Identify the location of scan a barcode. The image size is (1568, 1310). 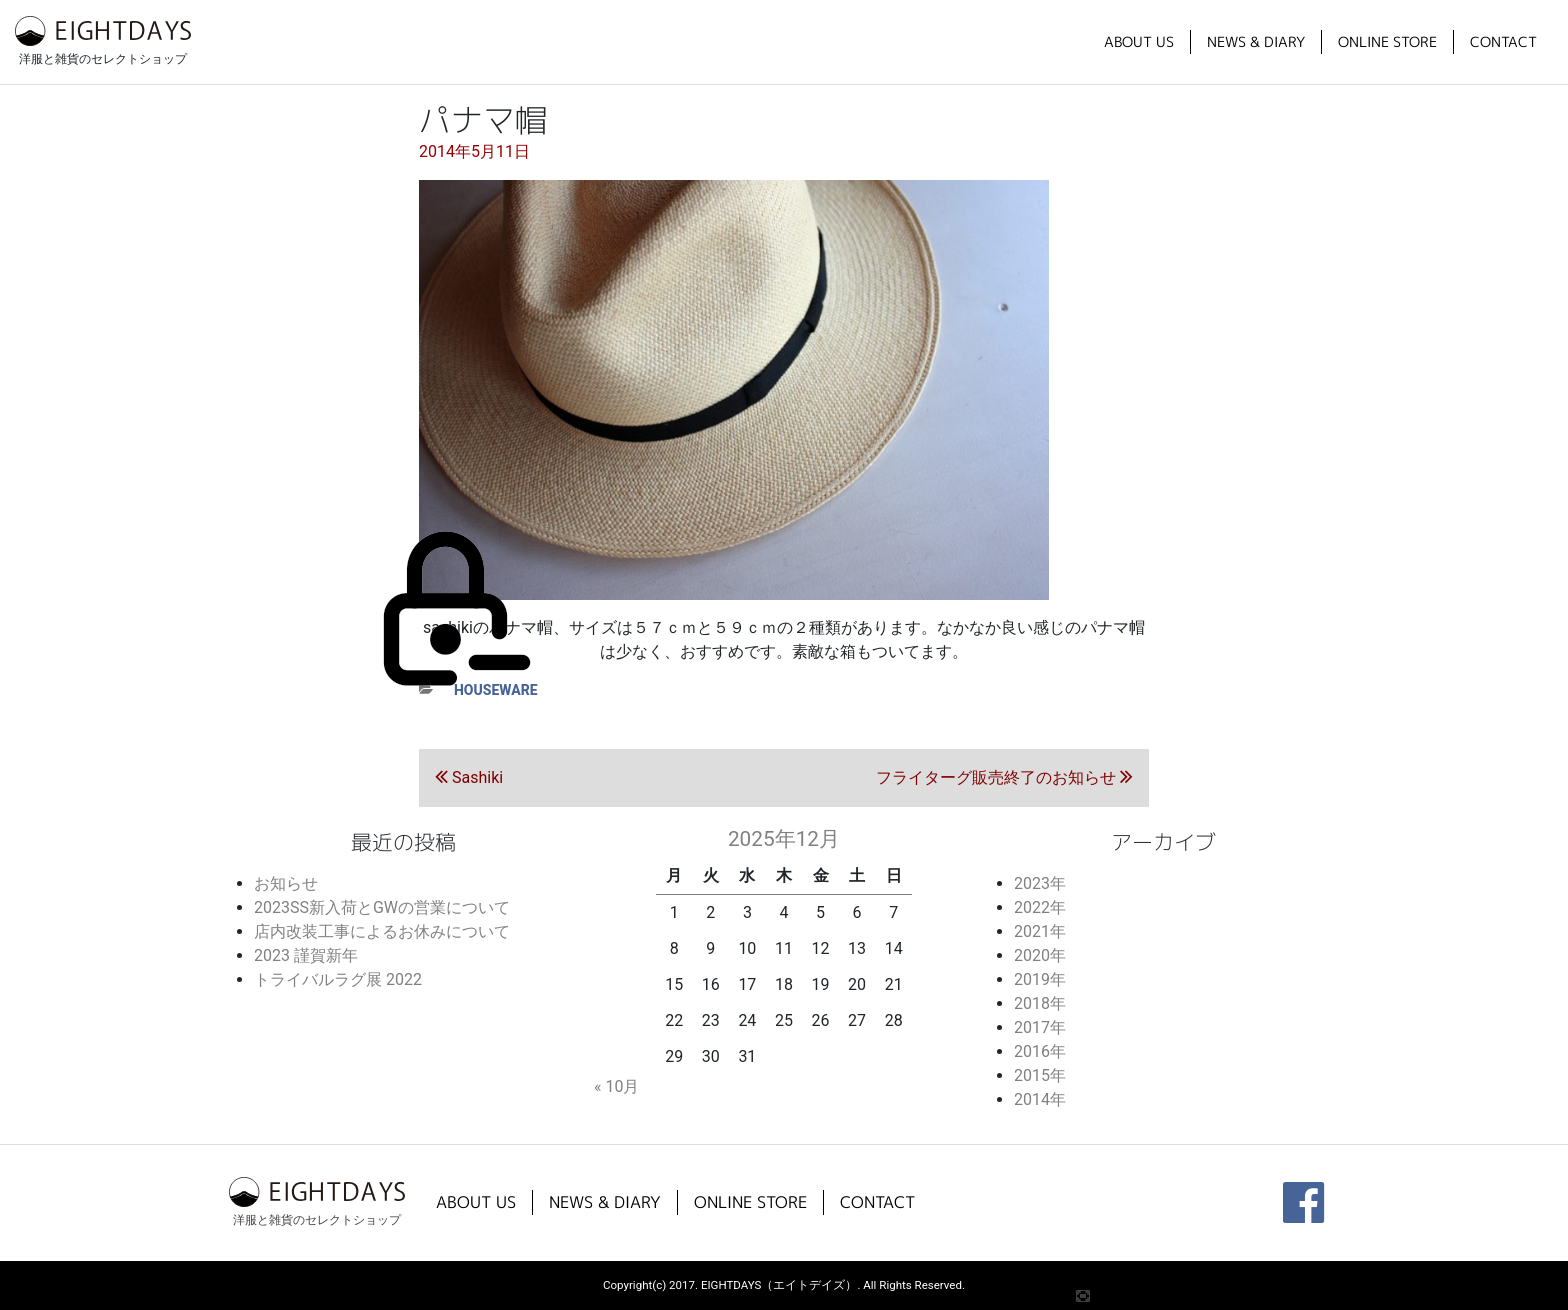
(1083, 1296).